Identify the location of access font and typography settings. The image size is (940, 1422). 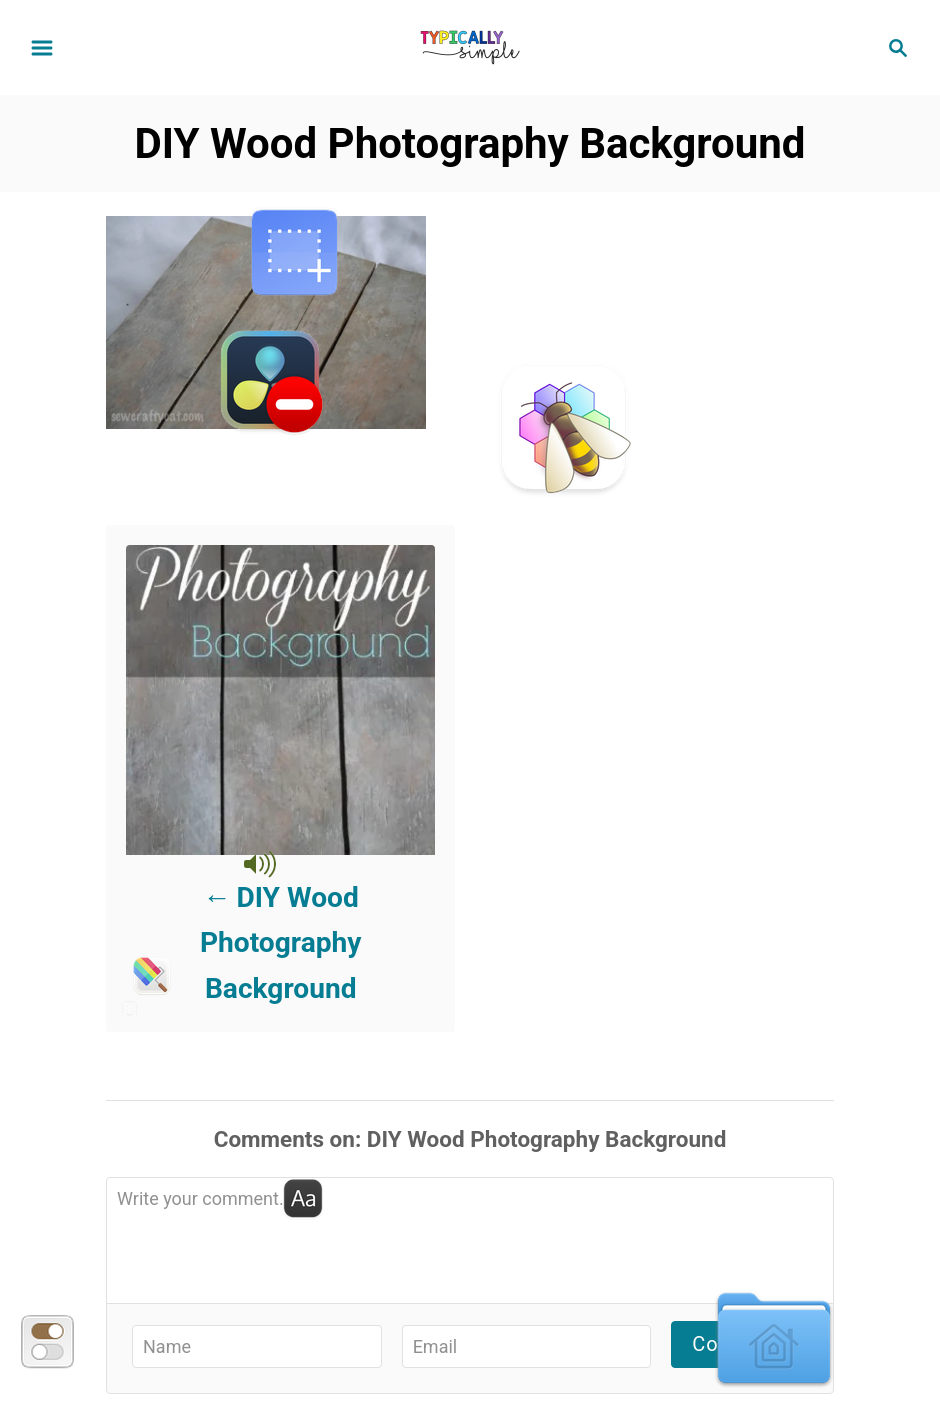
(303, 1199).